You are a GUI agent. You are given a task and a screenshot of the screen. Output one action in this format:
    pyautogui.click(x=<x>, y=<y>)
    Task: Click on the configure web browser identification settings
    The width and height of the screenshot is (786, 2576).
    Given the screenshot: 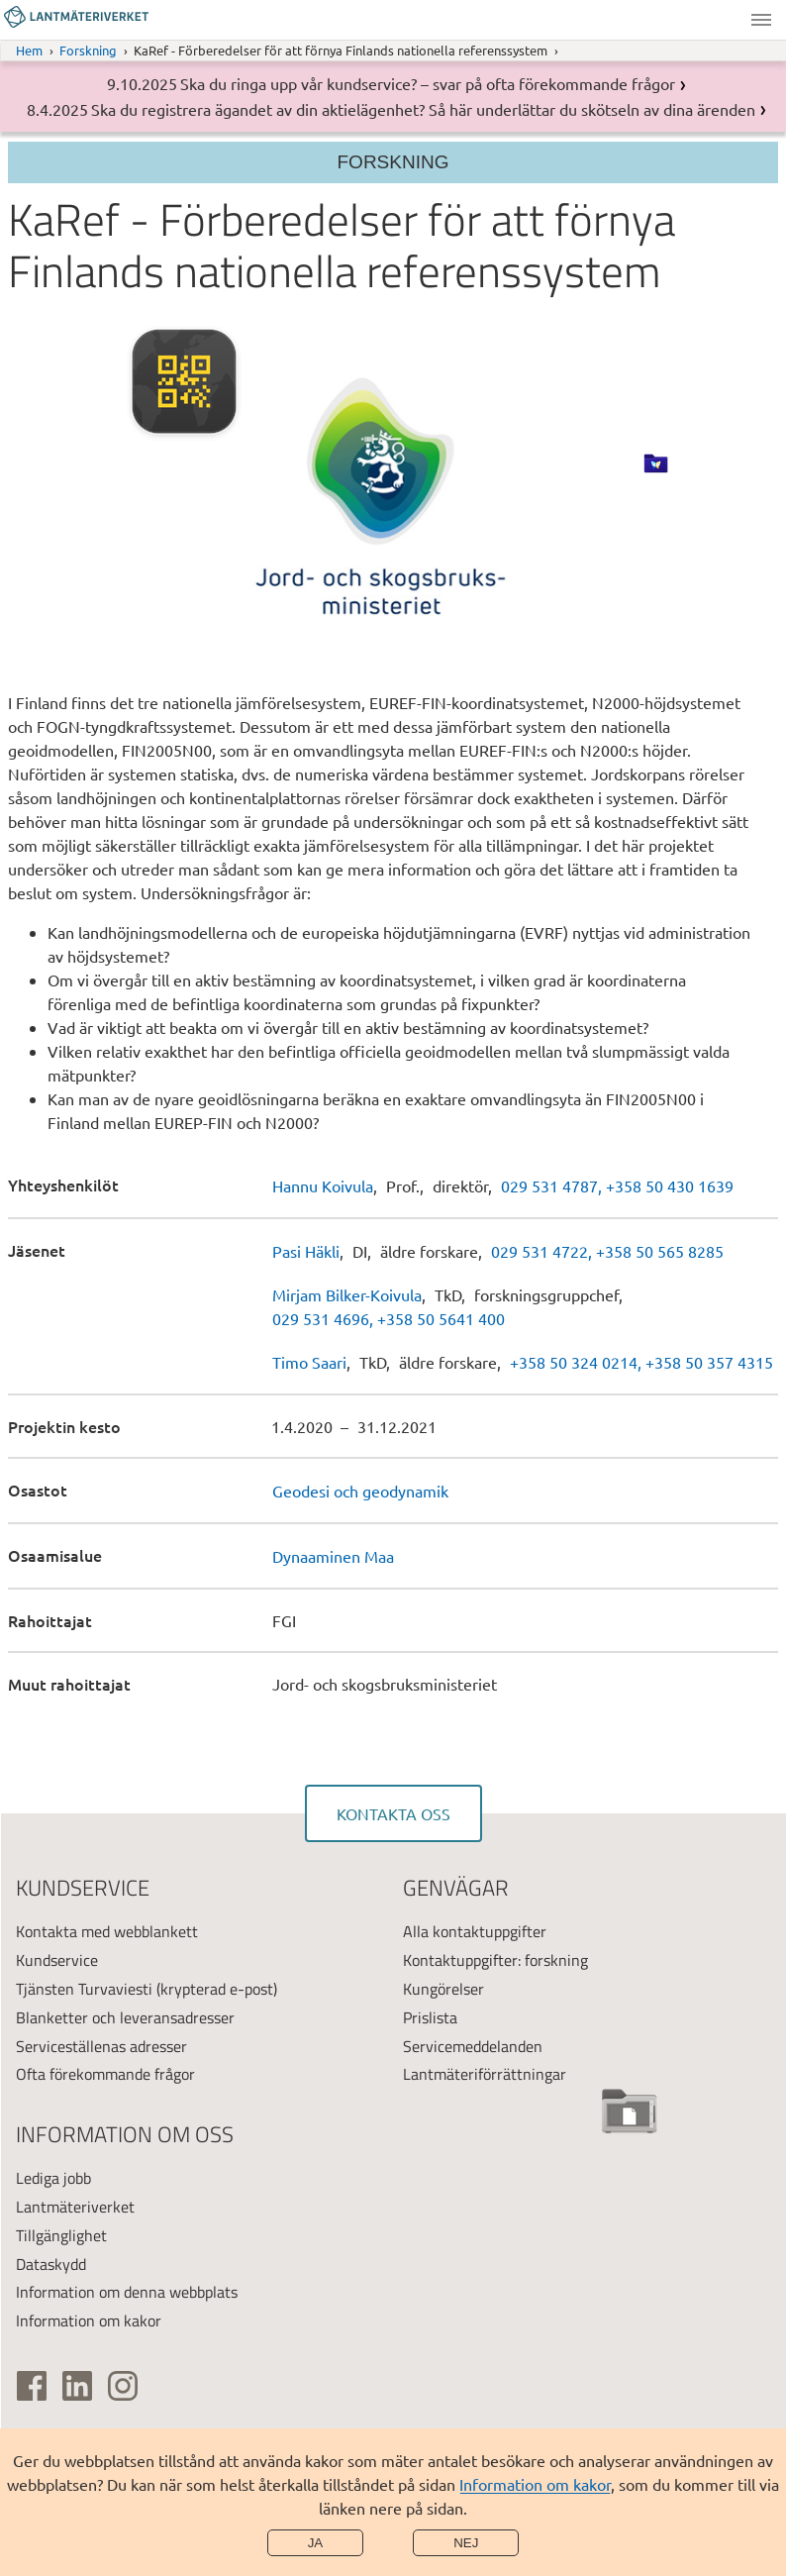 What is the action you would take?
    pyautogui.click(x=184, y=383)
    